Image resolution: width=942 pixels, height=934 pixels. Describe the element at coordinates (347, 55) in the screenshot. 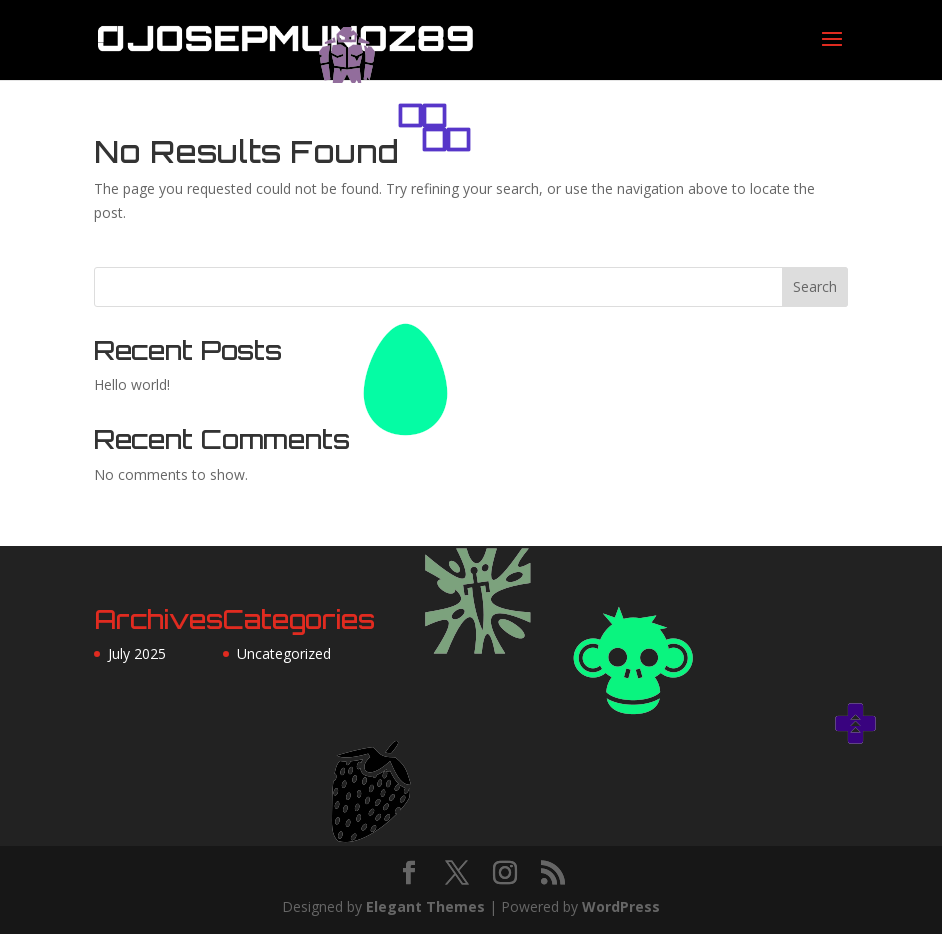

I see `summon or deploy a rock golem unit` at that location.